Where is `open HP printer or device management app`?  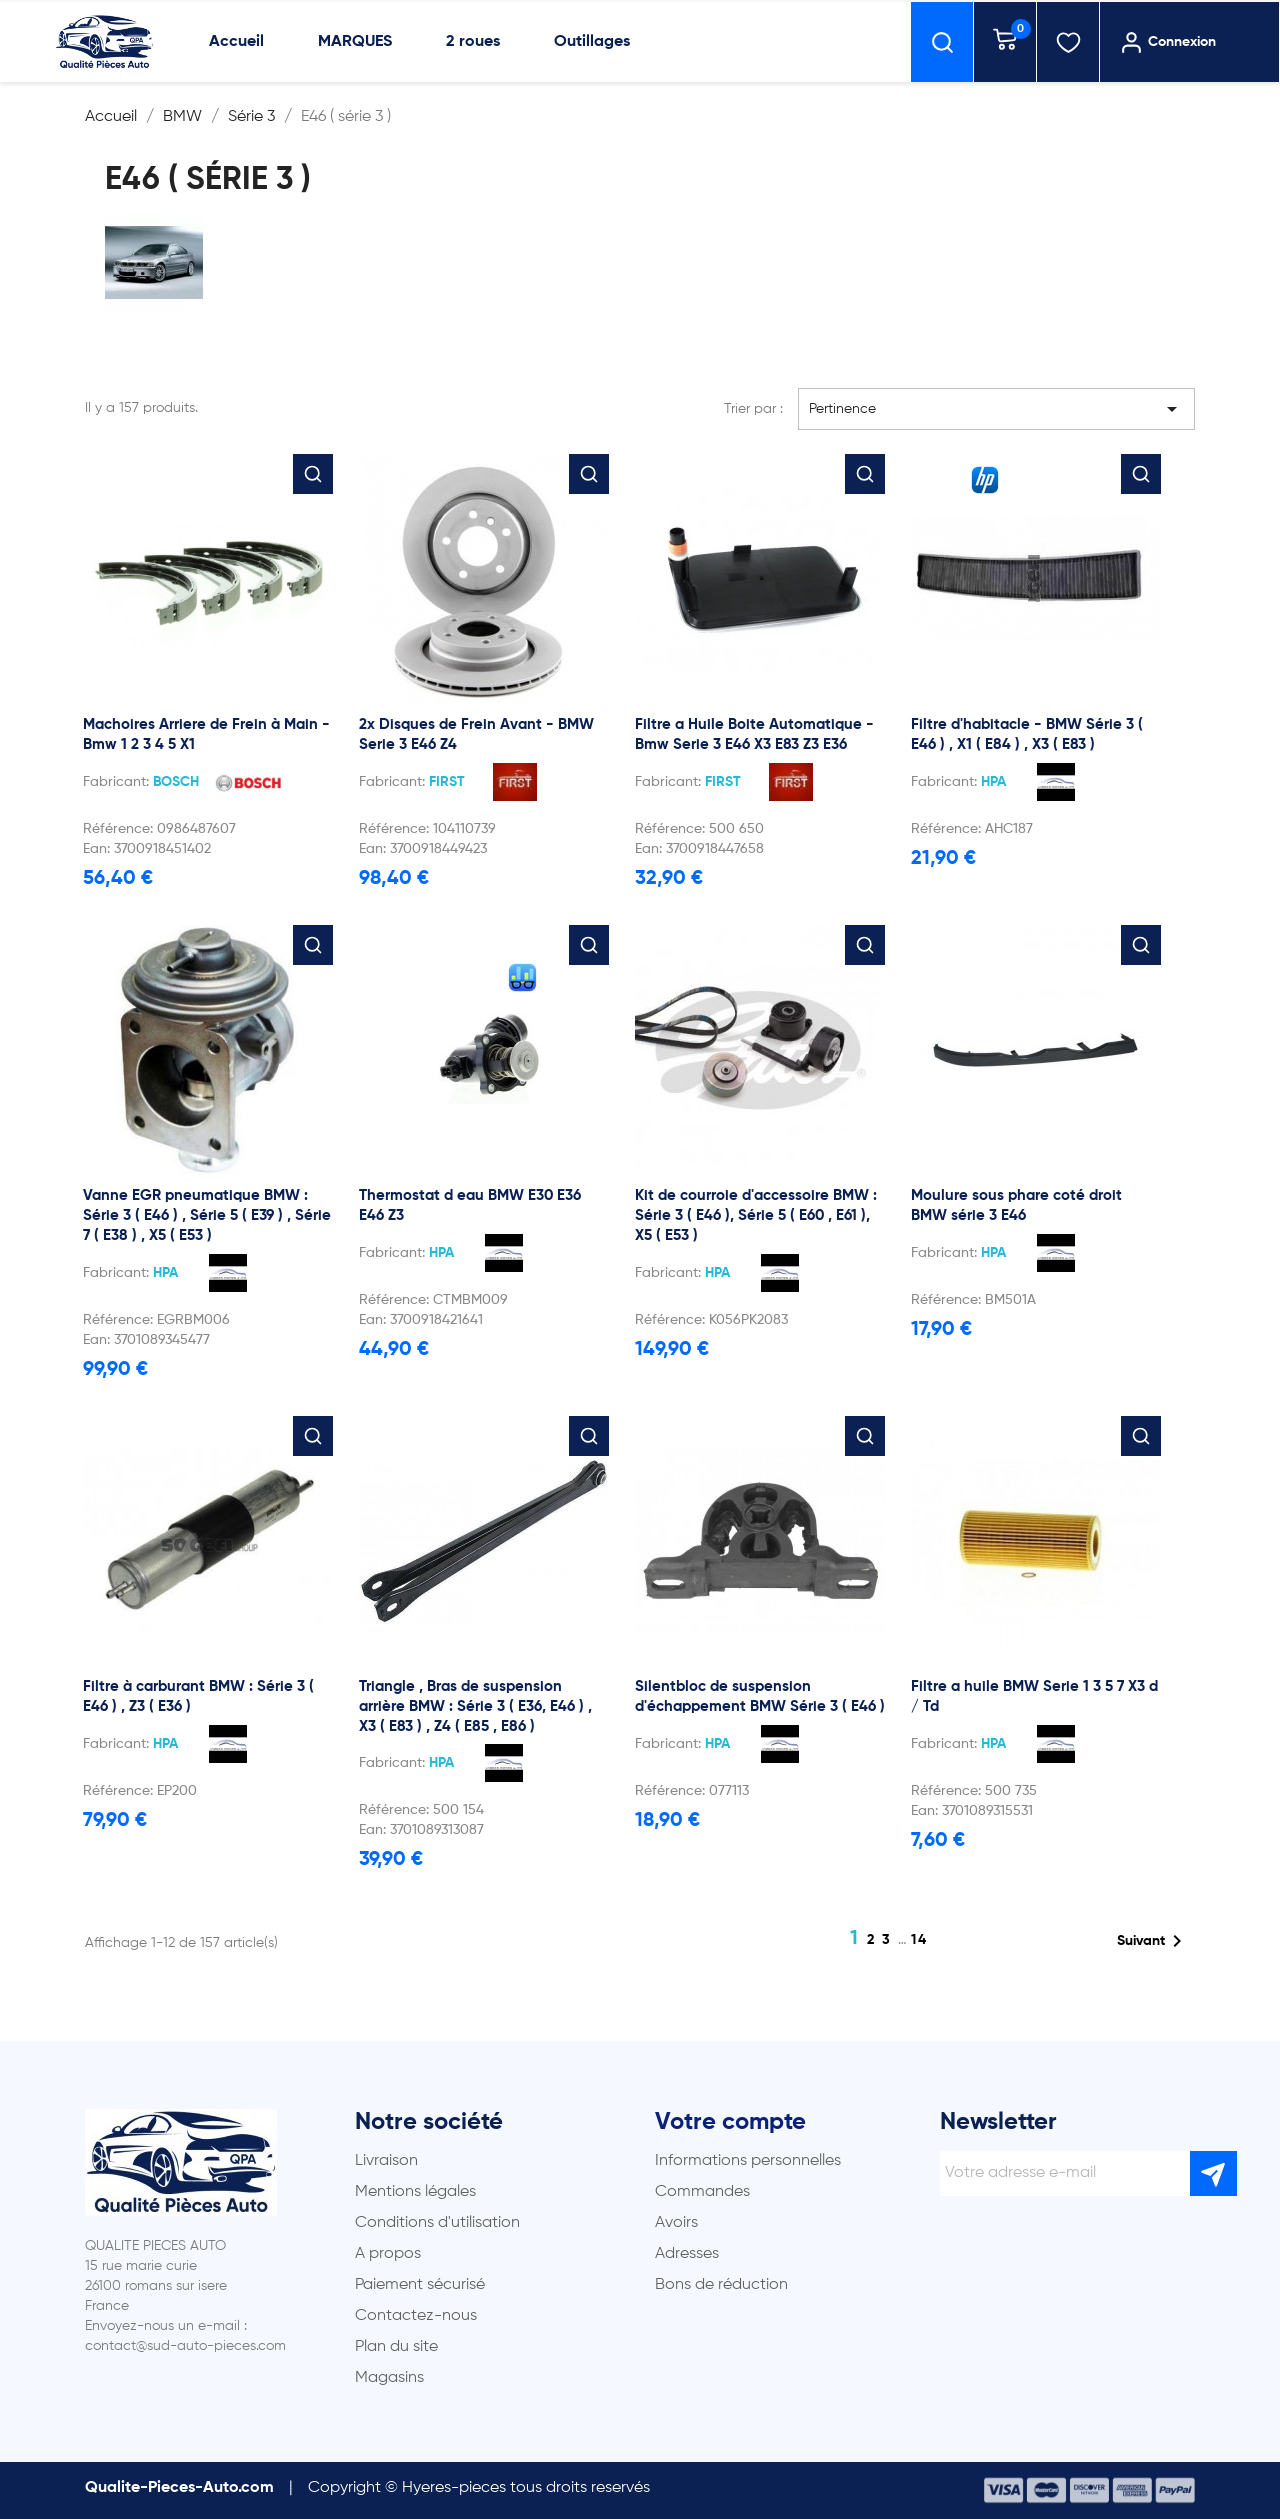
open HP printer or device management app is located at coordinates (985, 480).